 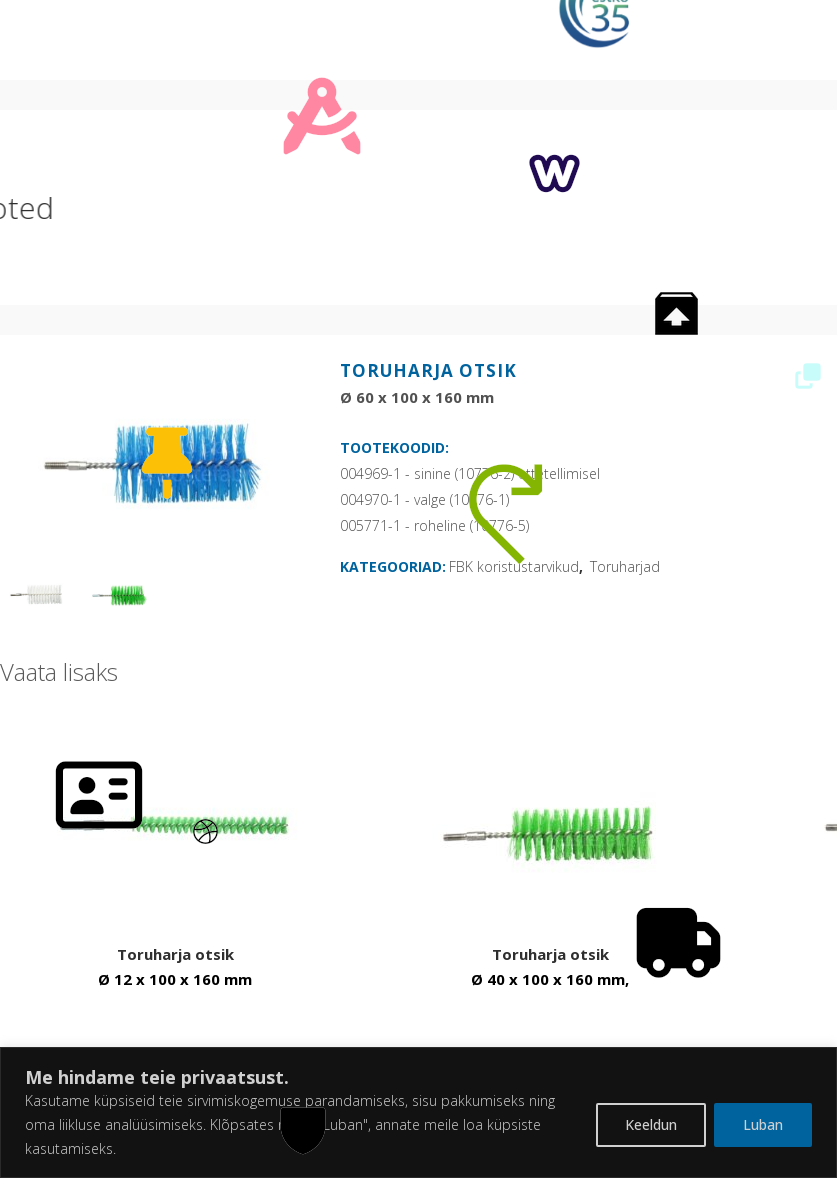 I want to click on access drawing or design tools, so click(x=322, y=116).